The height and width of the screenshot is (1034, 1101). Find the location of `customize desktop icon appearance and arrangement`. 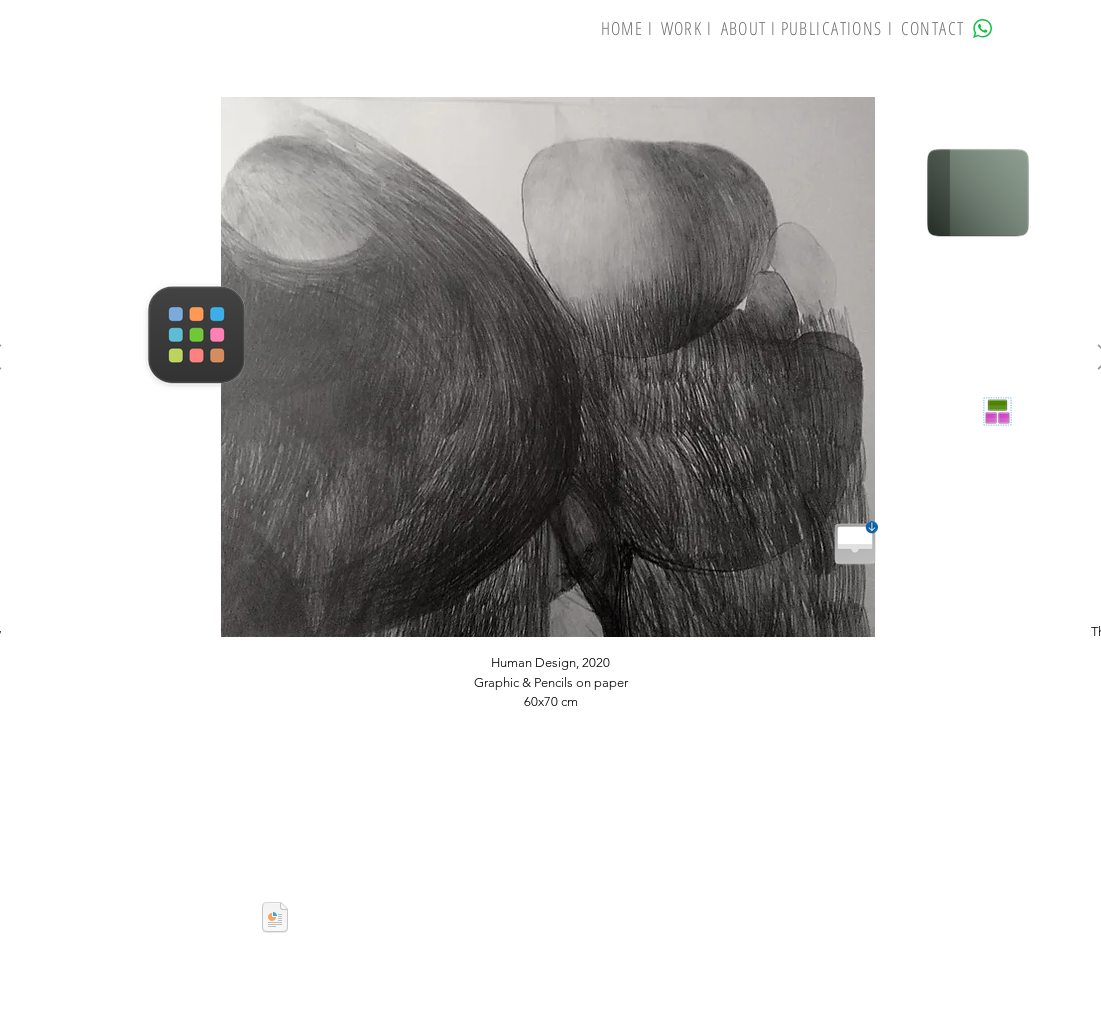

customize desktop icon appearance and arrangement is located at coordinates (196, 336).